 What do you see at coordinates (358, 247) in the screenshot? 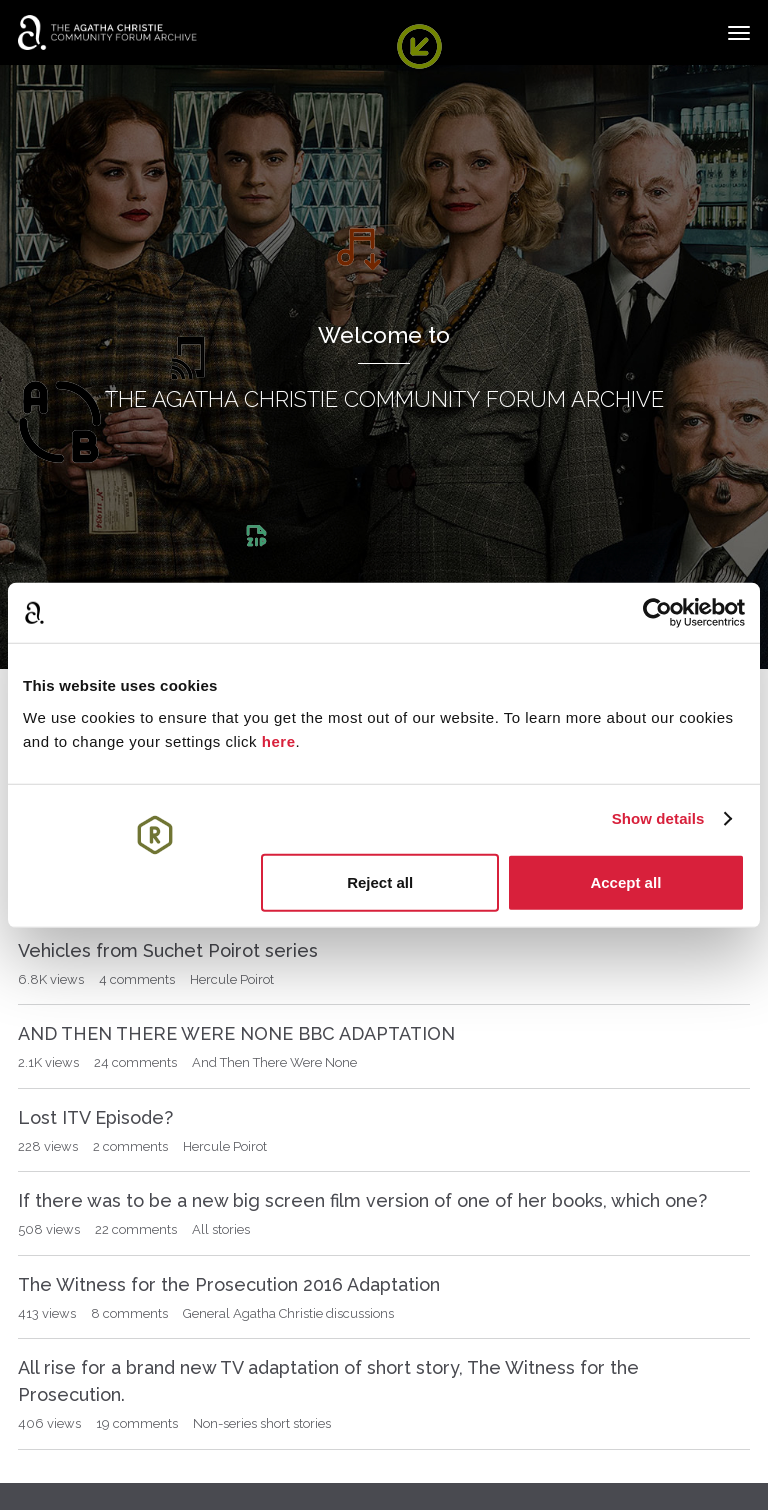
I see `download music or audio file` at bounding box center [358, 247].